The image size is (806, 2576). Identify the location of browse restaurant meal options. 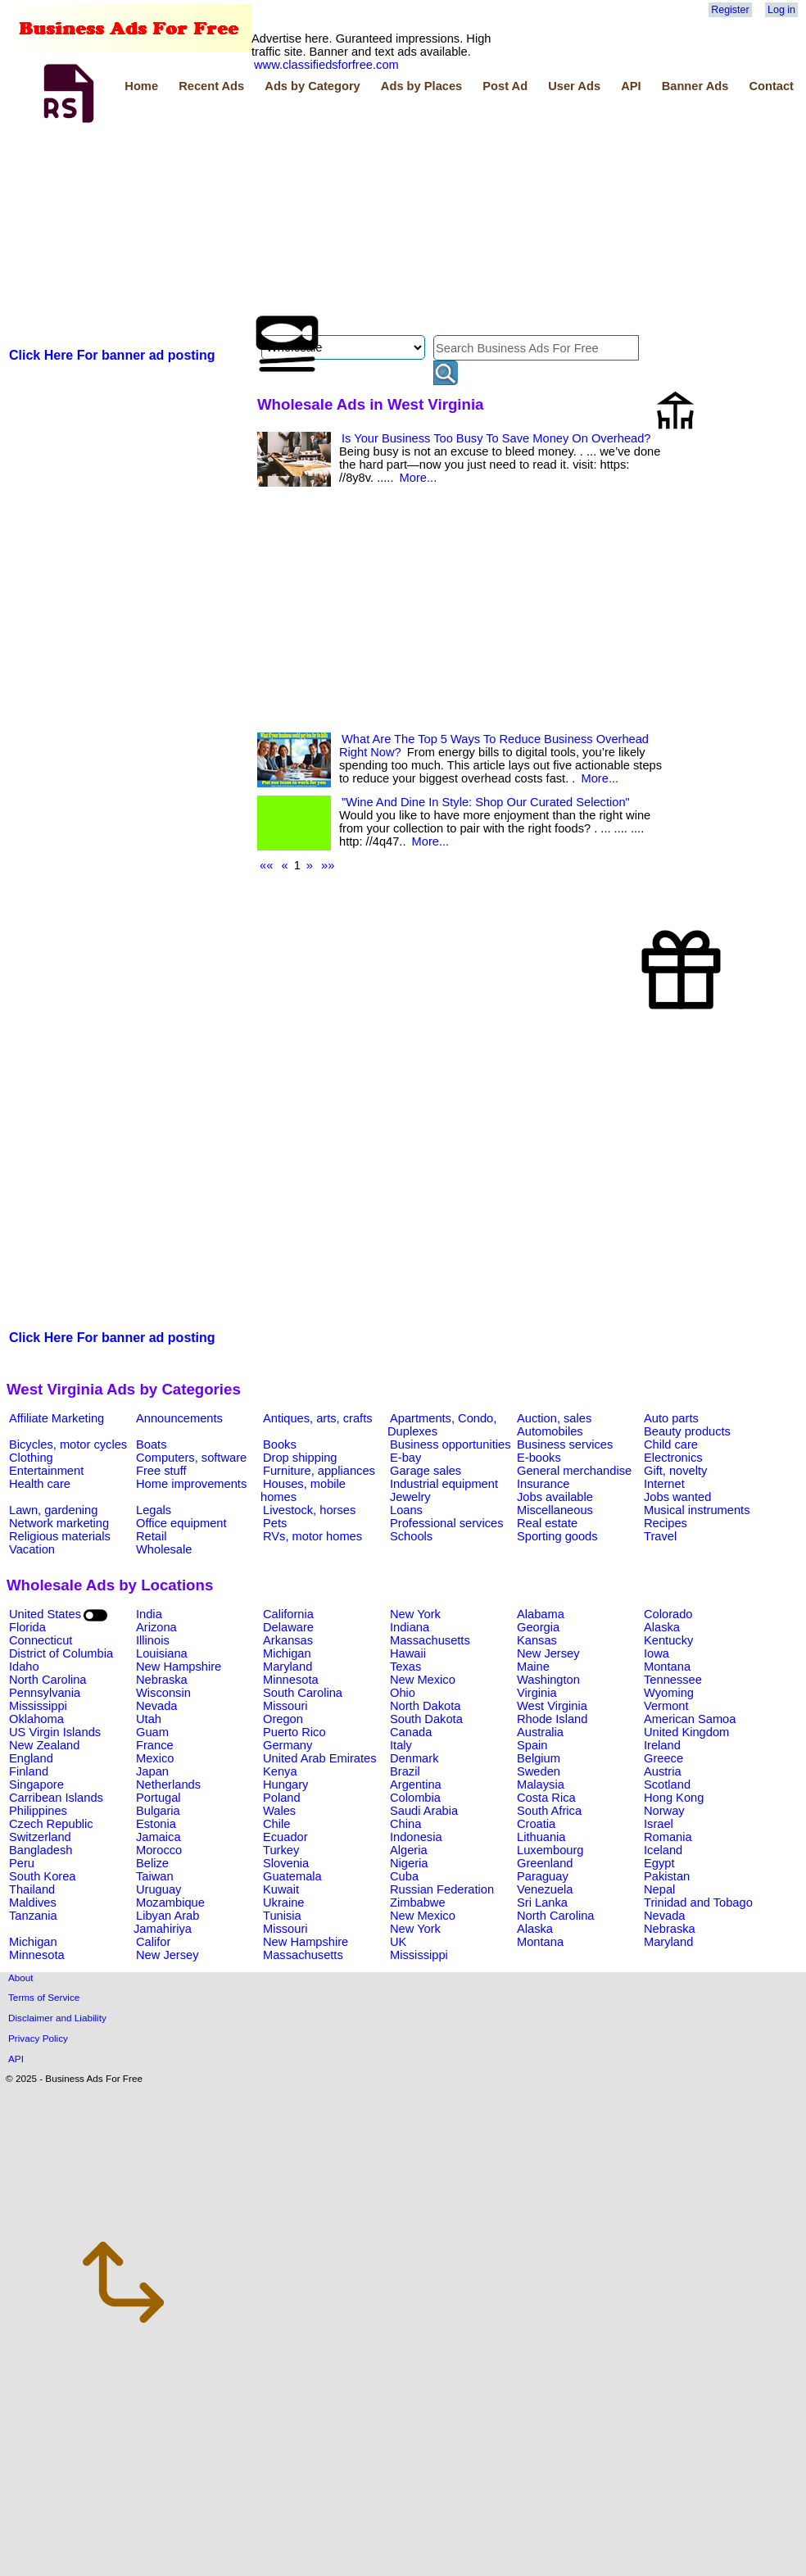
(287, 343).